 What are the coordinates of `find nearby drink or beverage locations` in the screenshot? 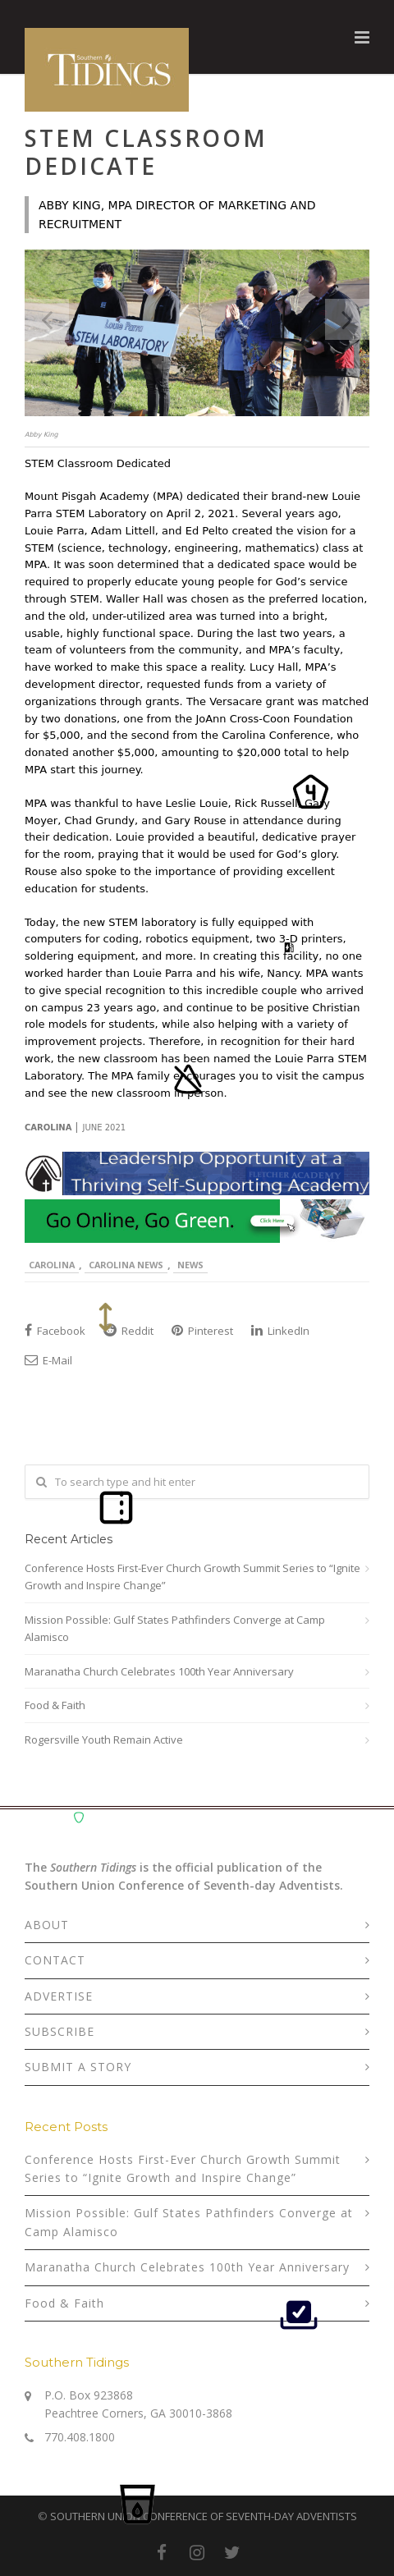 It's located at (137, 2504).